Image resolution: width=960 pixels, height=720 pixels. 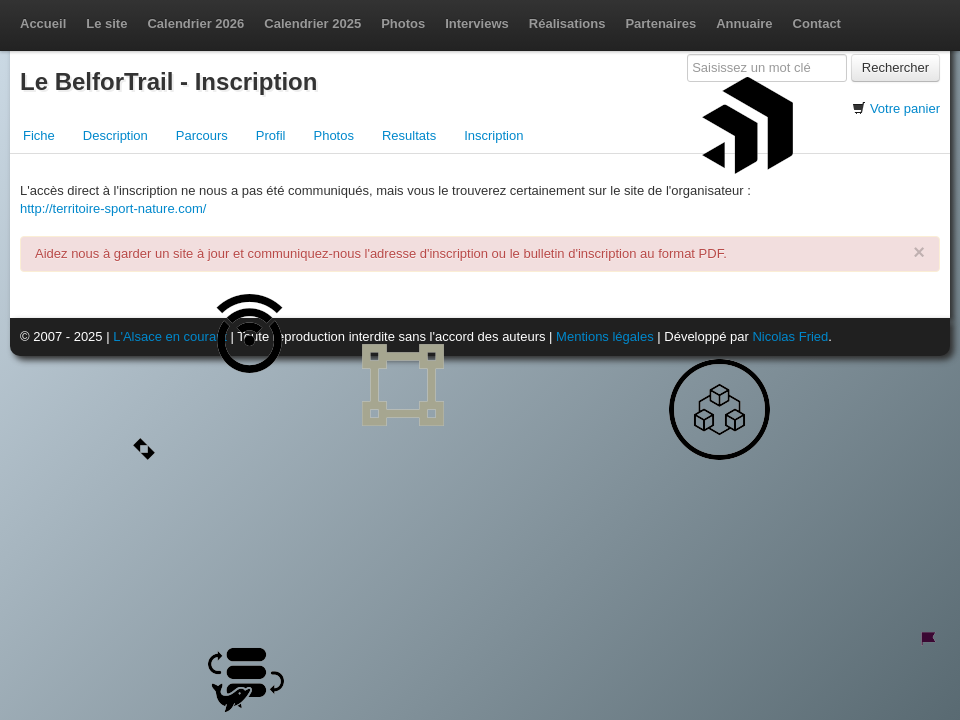 I want to click on OpenWrt router firmware logo, so click(x=249, y=333).